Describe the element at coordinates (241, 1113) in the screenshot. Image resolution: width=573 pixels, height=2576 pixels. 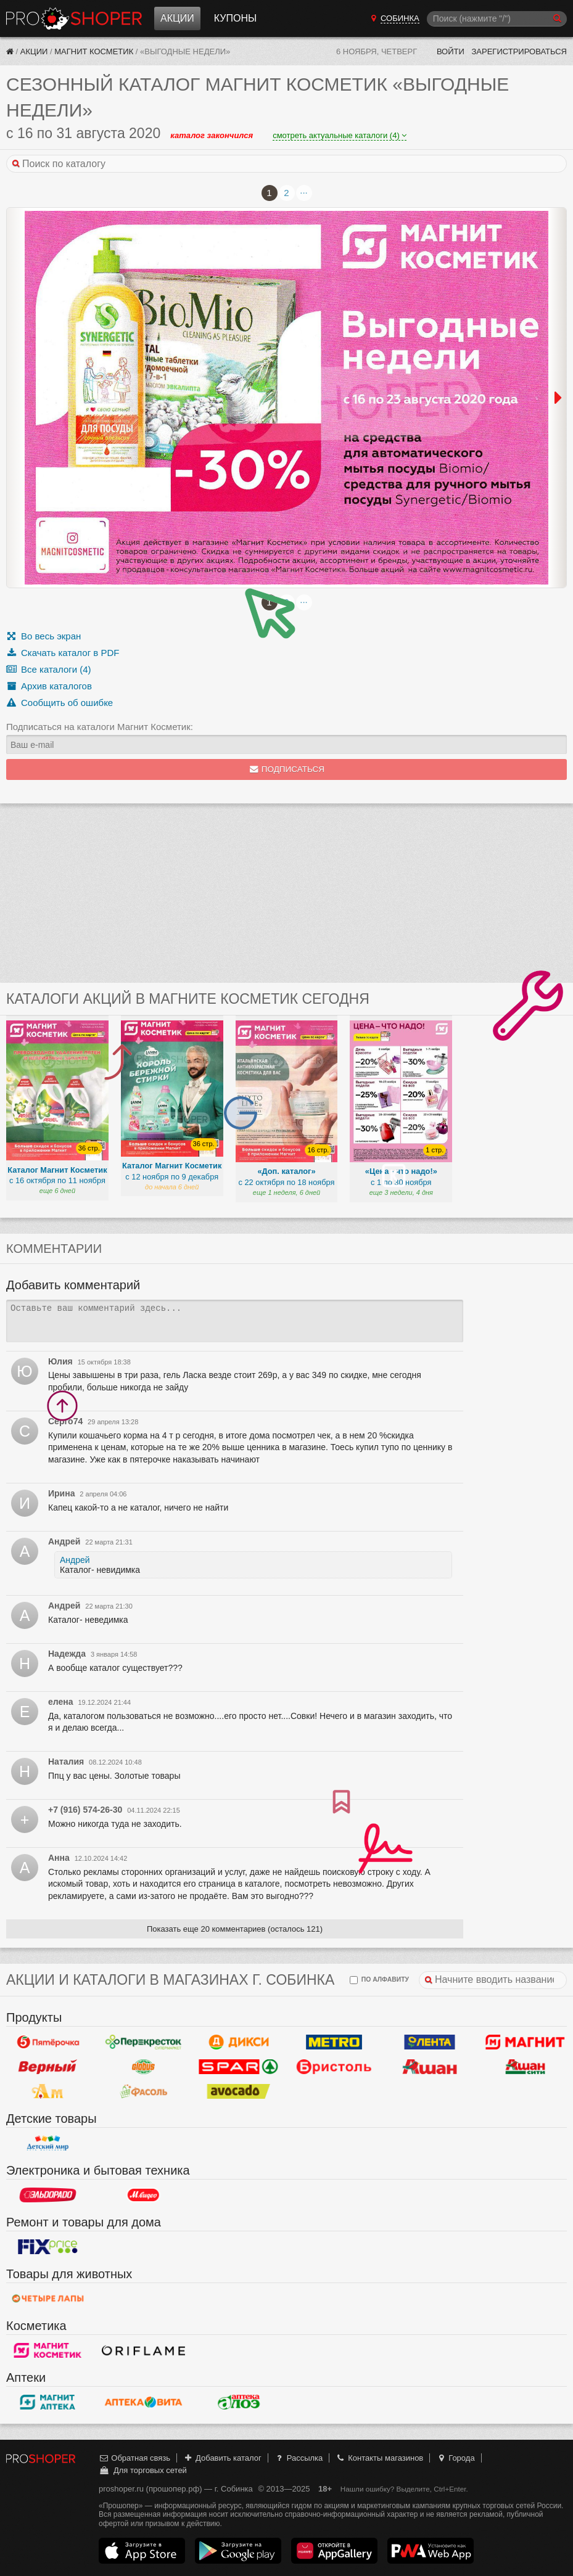
I see `sign in with Google` at that location.